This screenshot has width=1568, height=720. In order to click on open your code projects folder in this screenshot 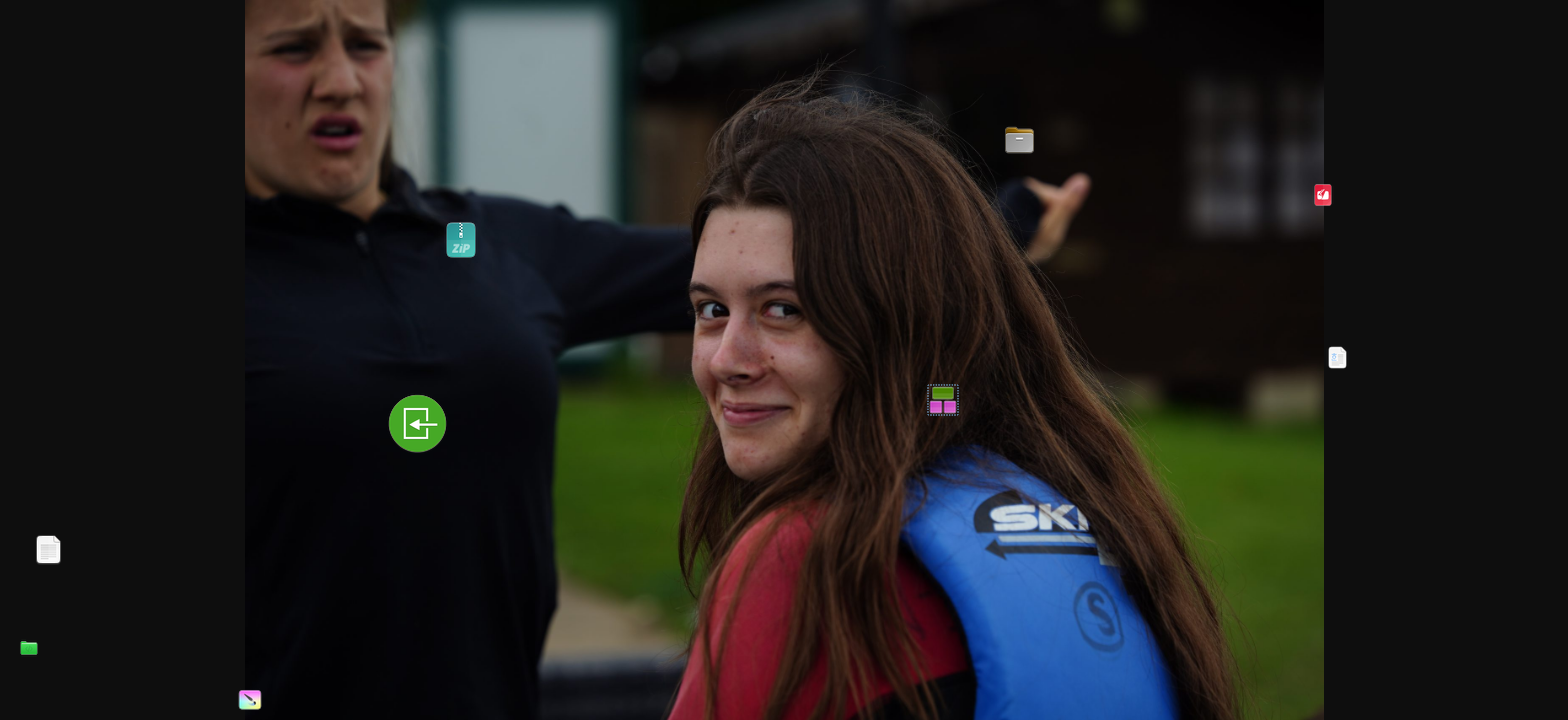, I will do `click(29, 648)`.